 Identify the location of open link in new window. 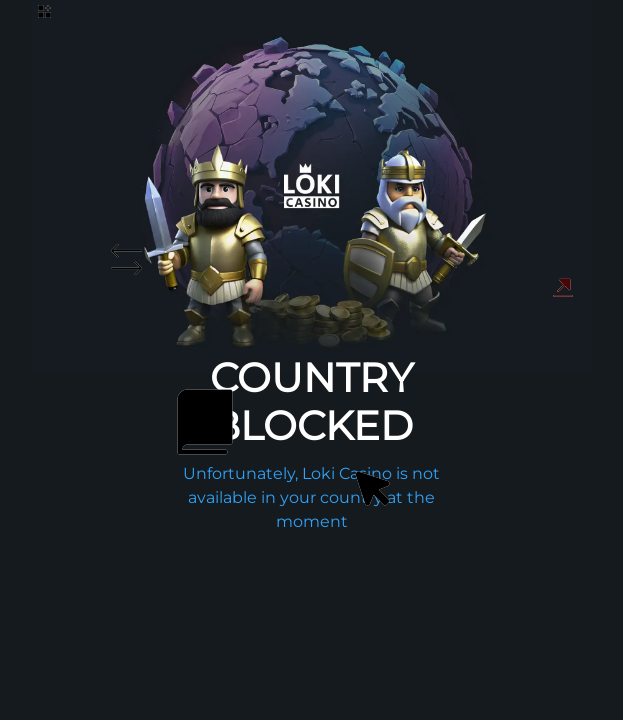
(563, 287).